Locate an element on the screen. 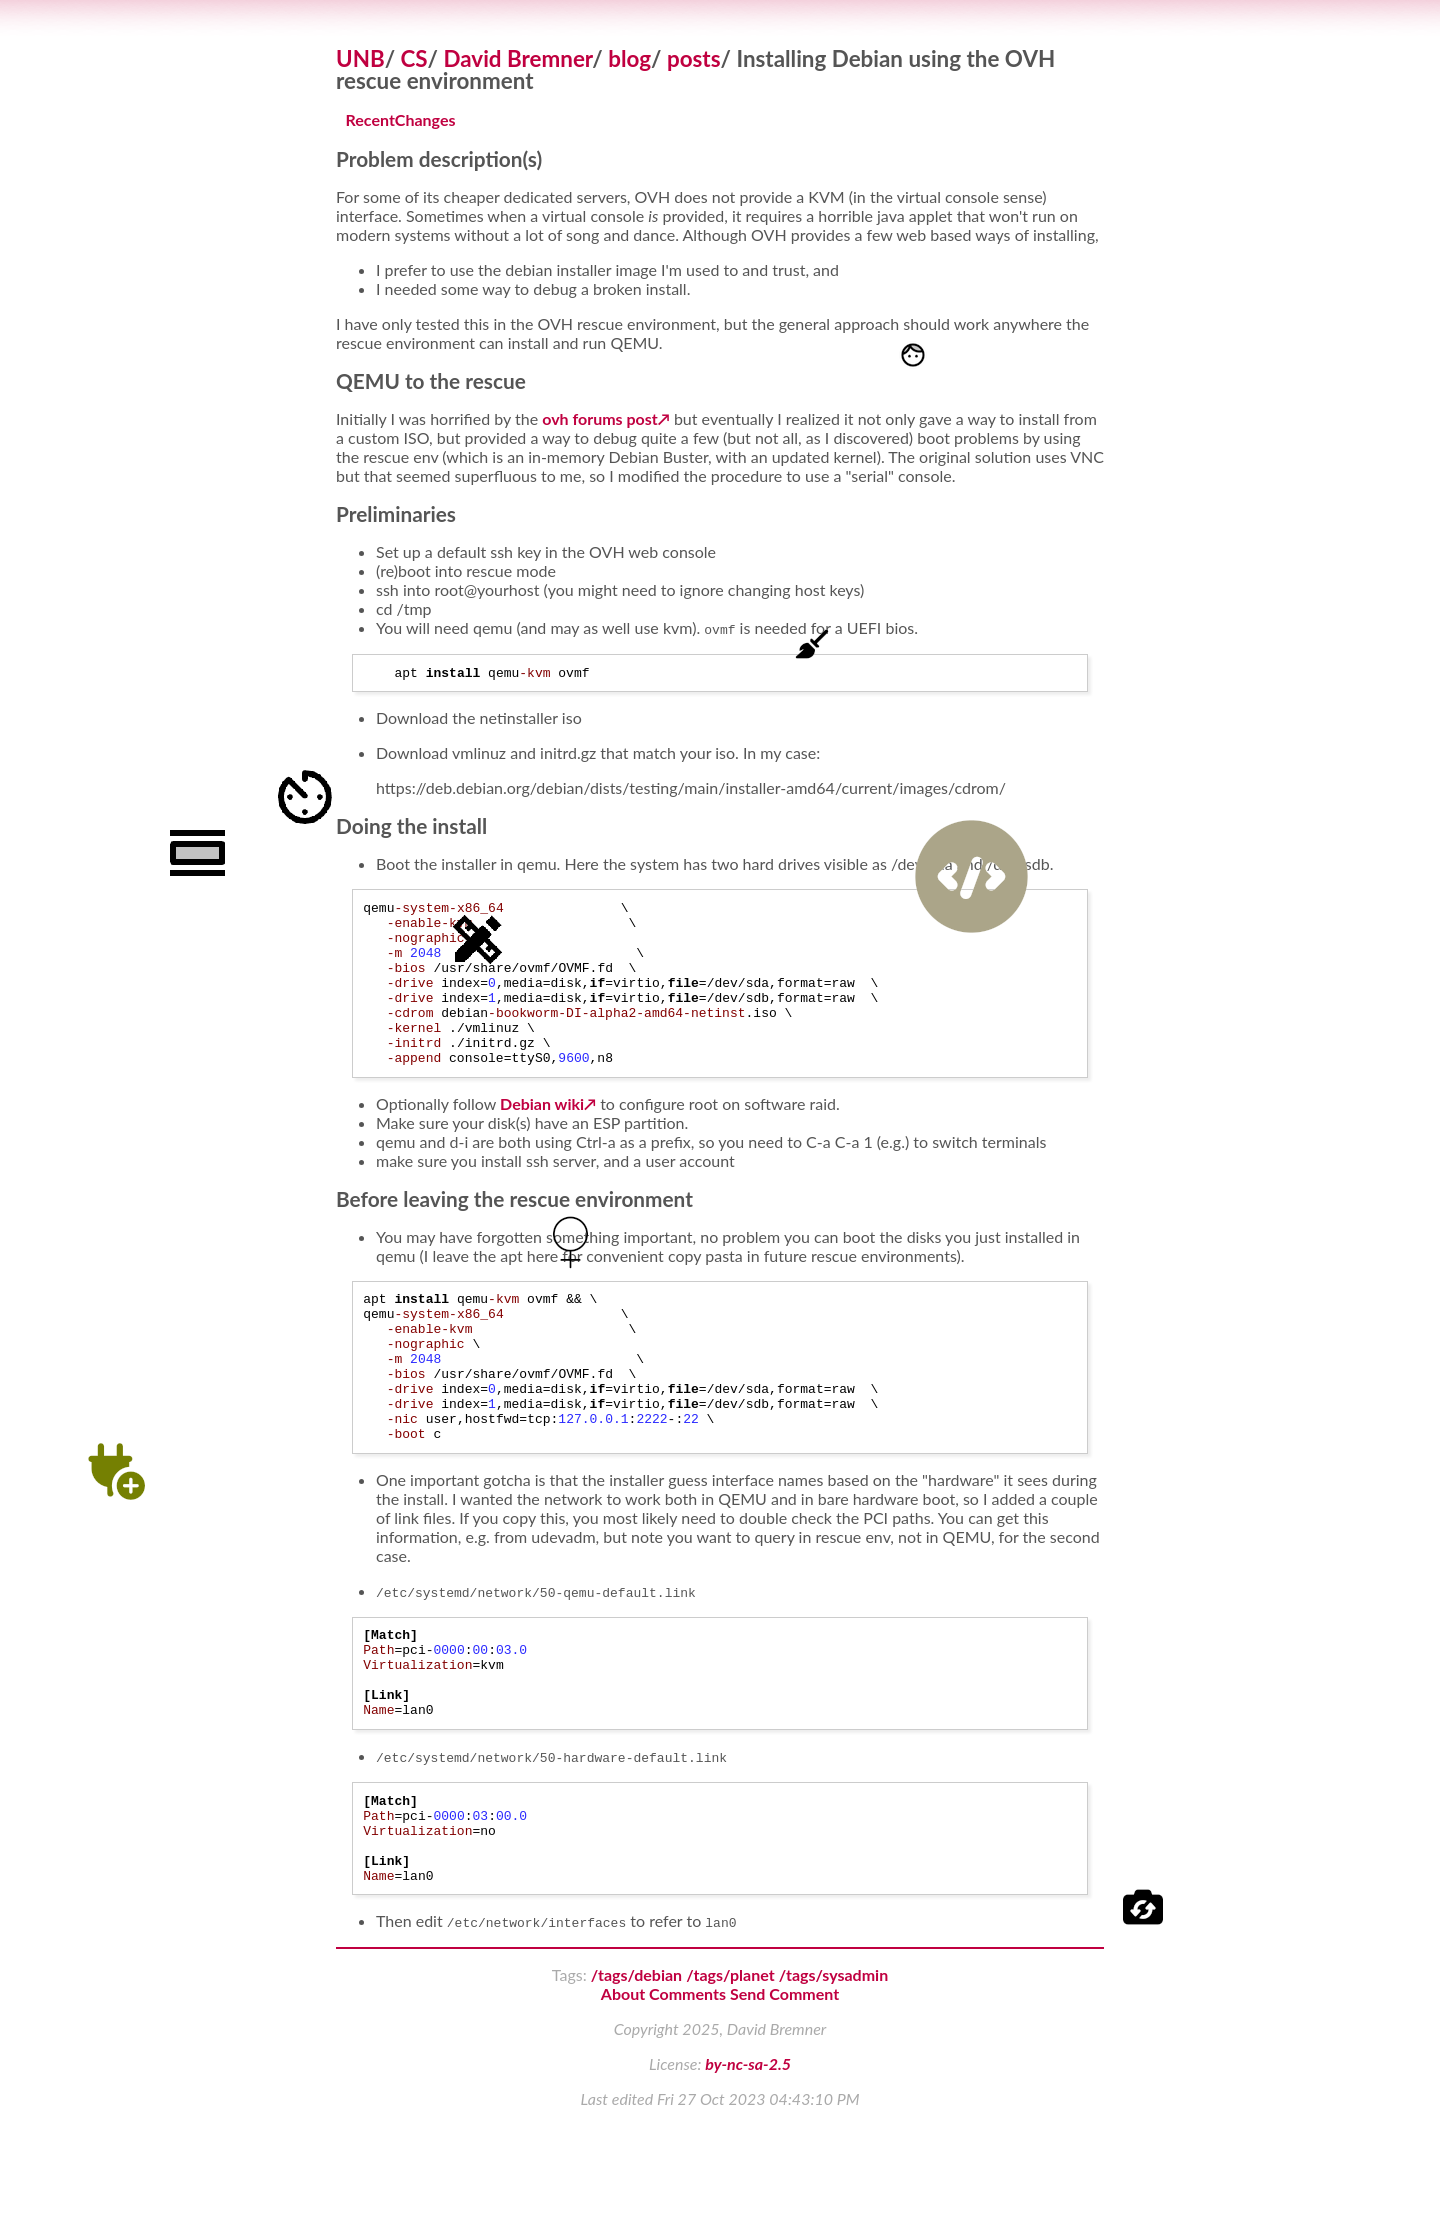  view day layout or agenda is located at coordinates (199, 853).